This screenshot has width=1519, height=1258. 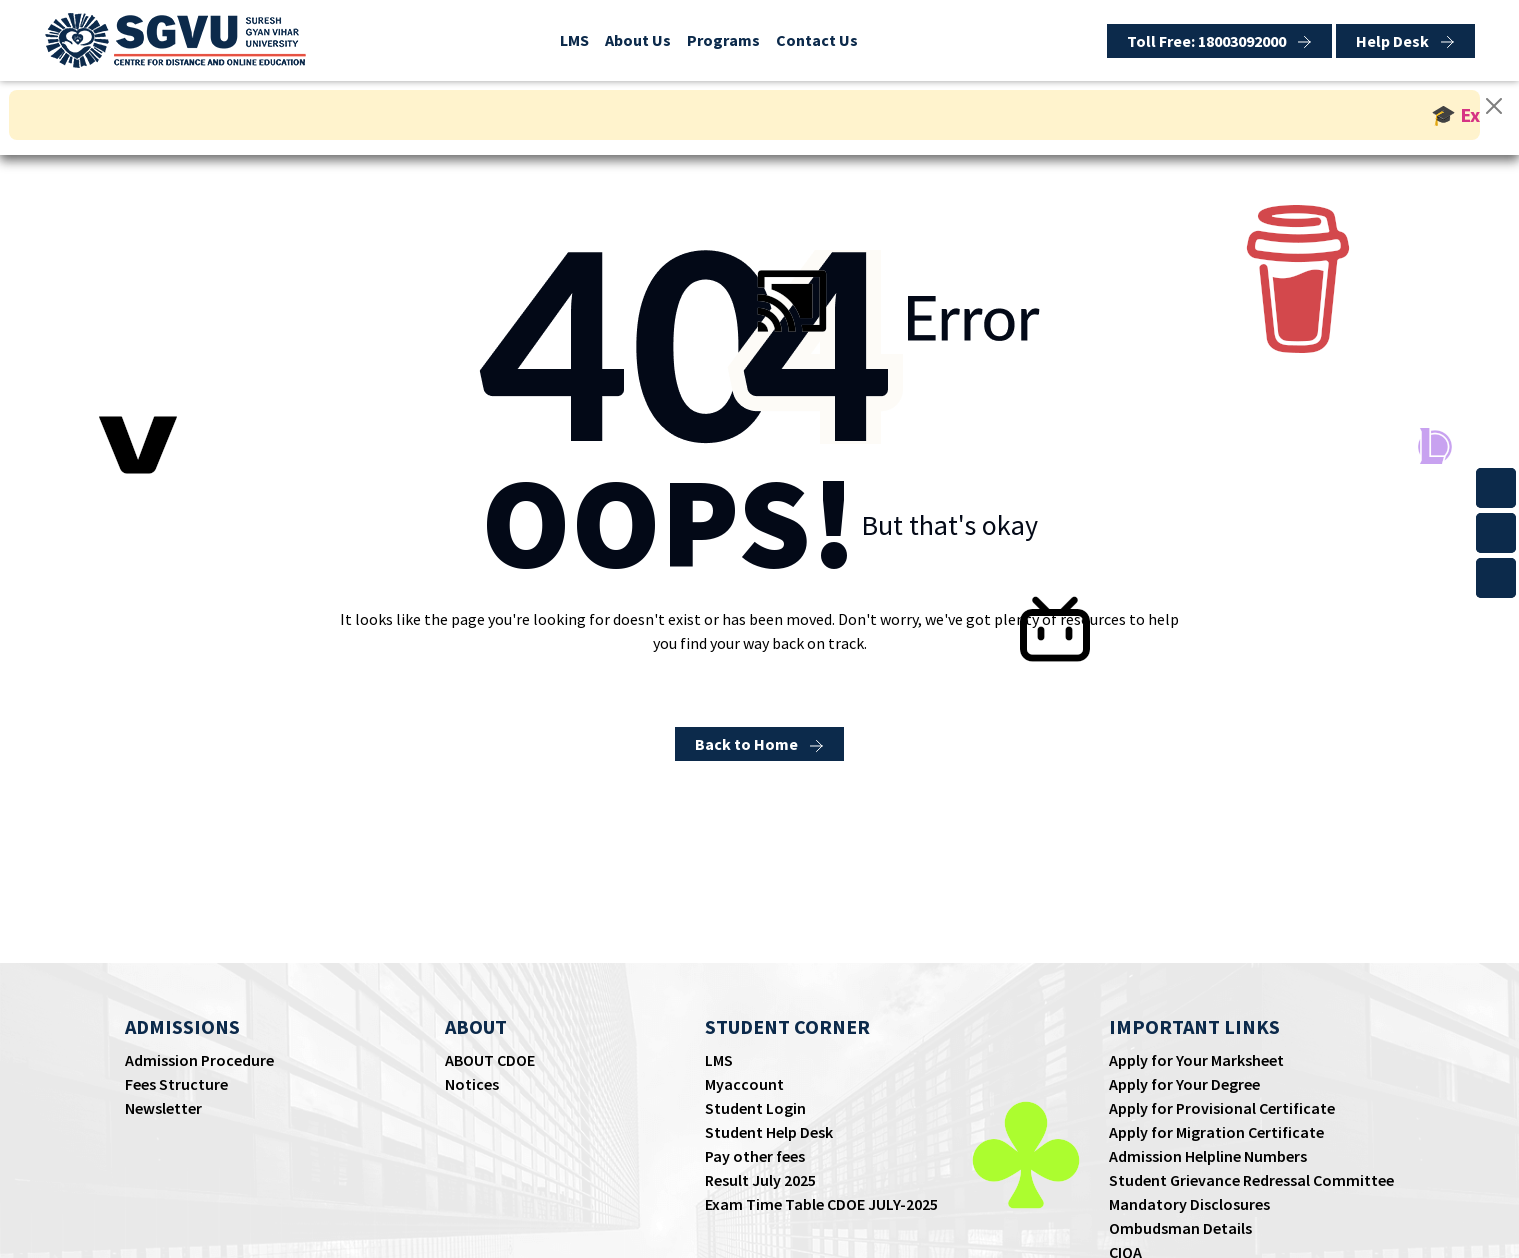 What do you see at coordinates (1435, 446) in the screenshot?
I see `launch League of Legends` at bounding box center [1435, 446].